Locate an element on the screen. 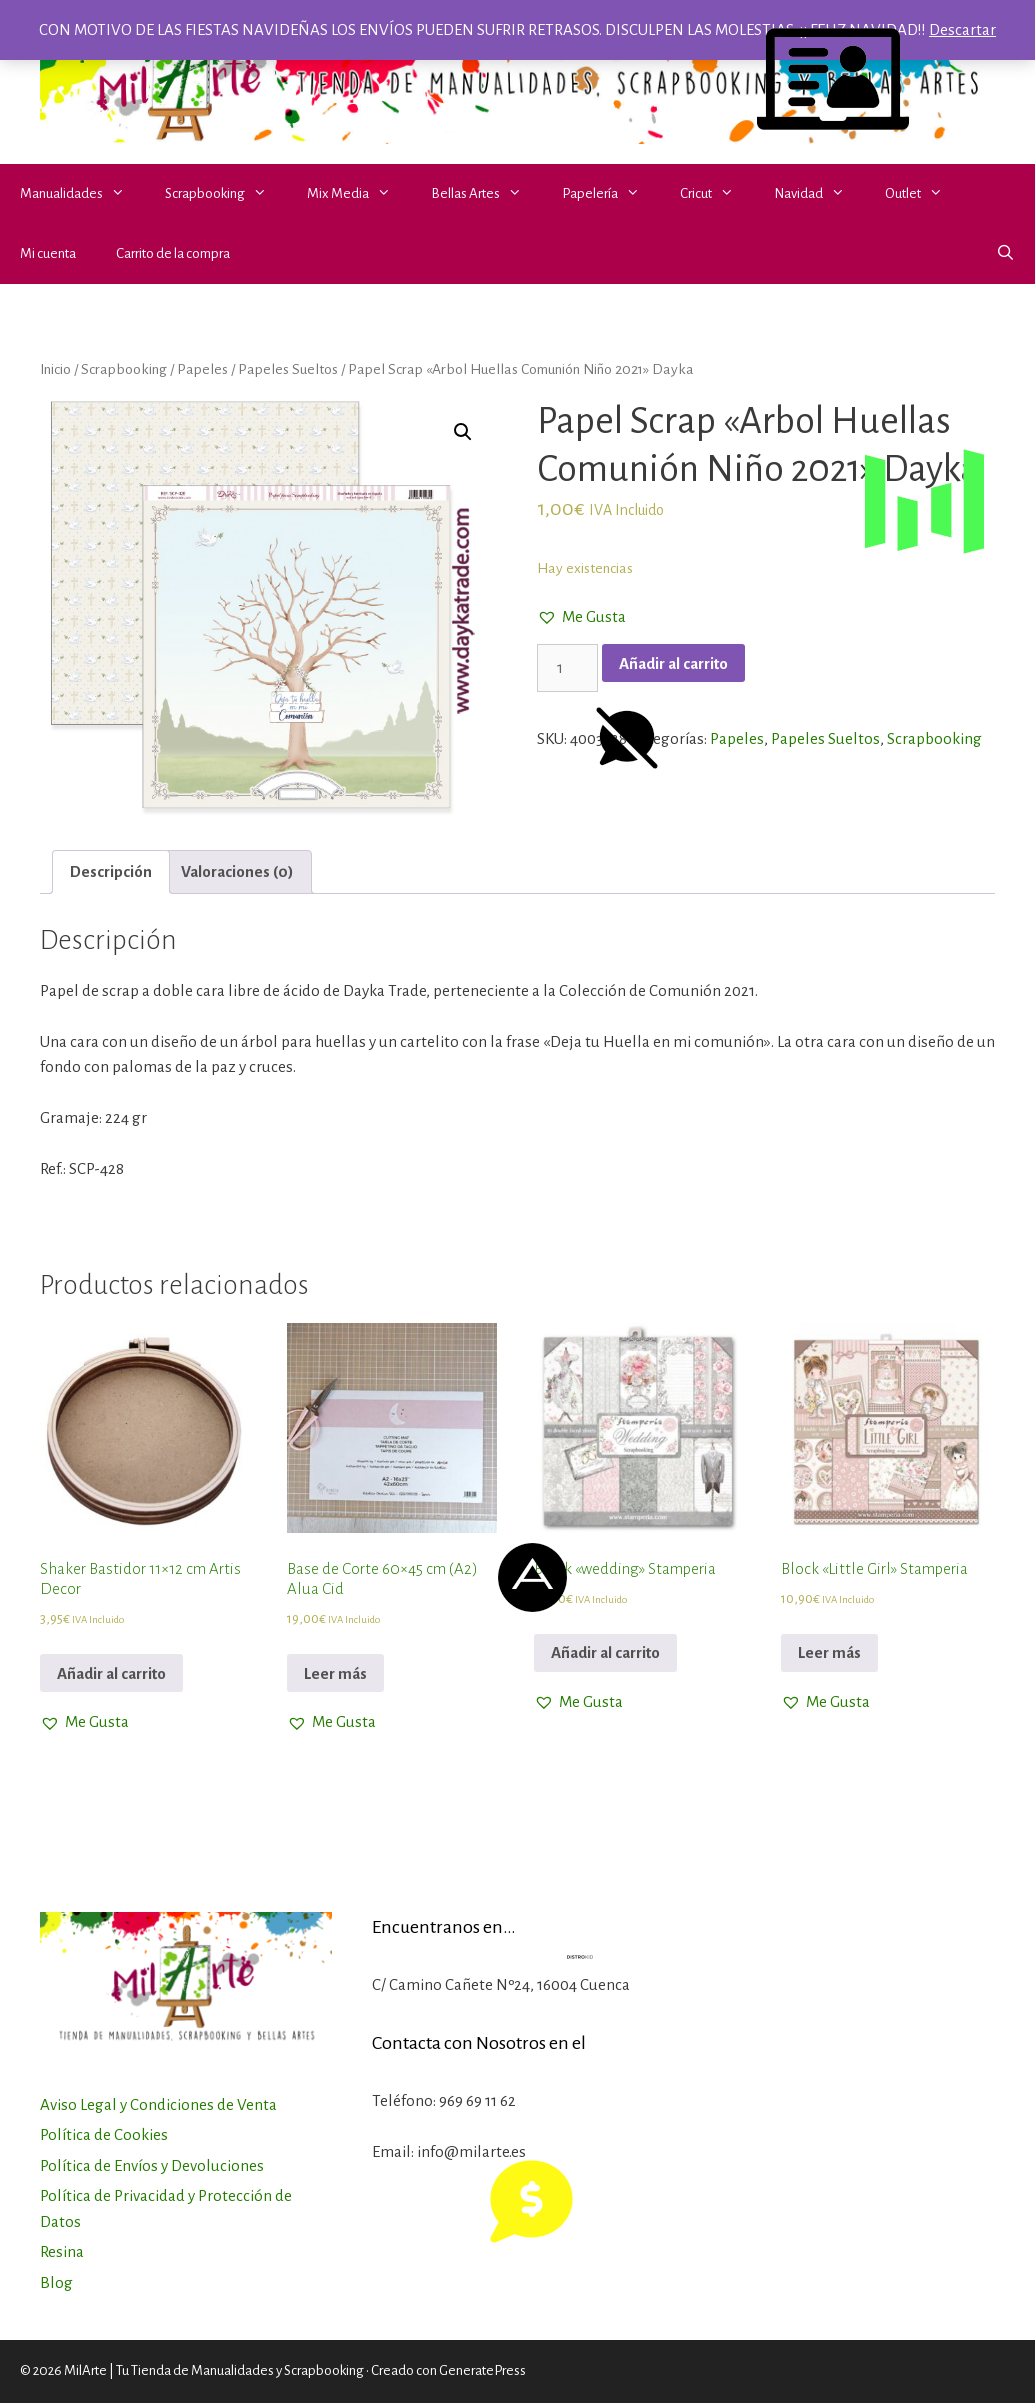 The width and height of the screenshot is (1035, 2403). app.net (adn) logo is located at coordinates (532, 1577).